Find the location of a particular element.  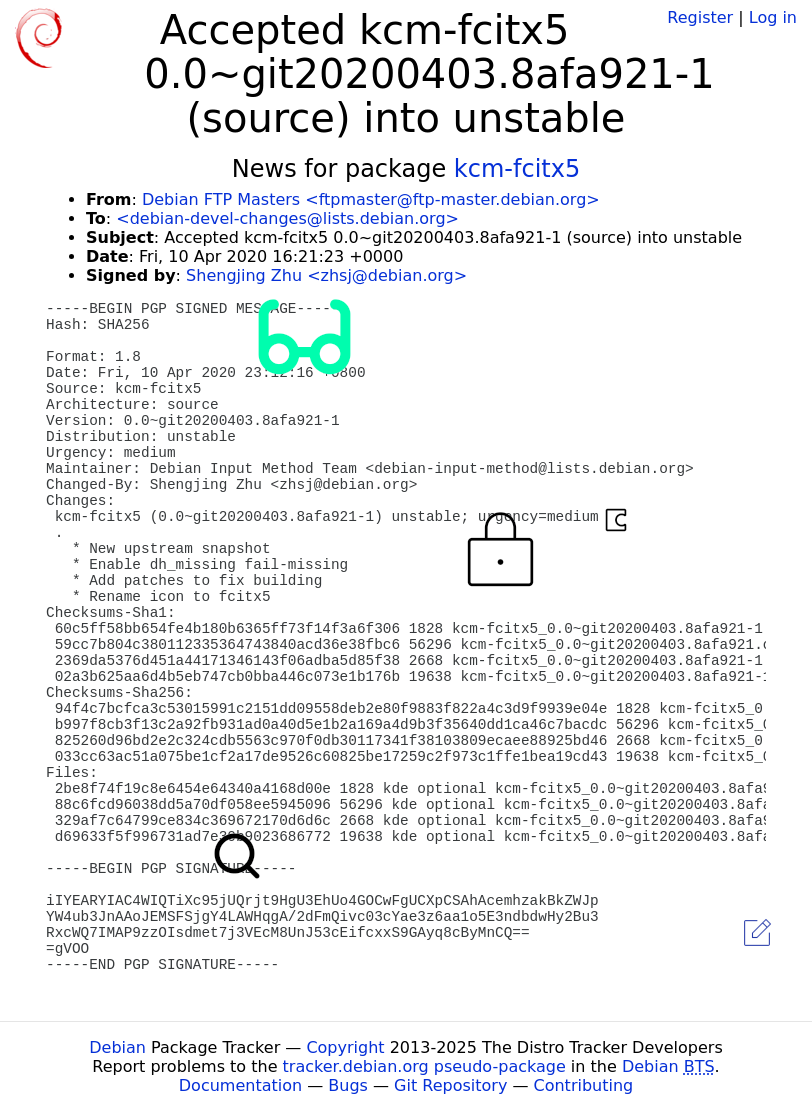

search for content or items is located at coordinates (237, 856).